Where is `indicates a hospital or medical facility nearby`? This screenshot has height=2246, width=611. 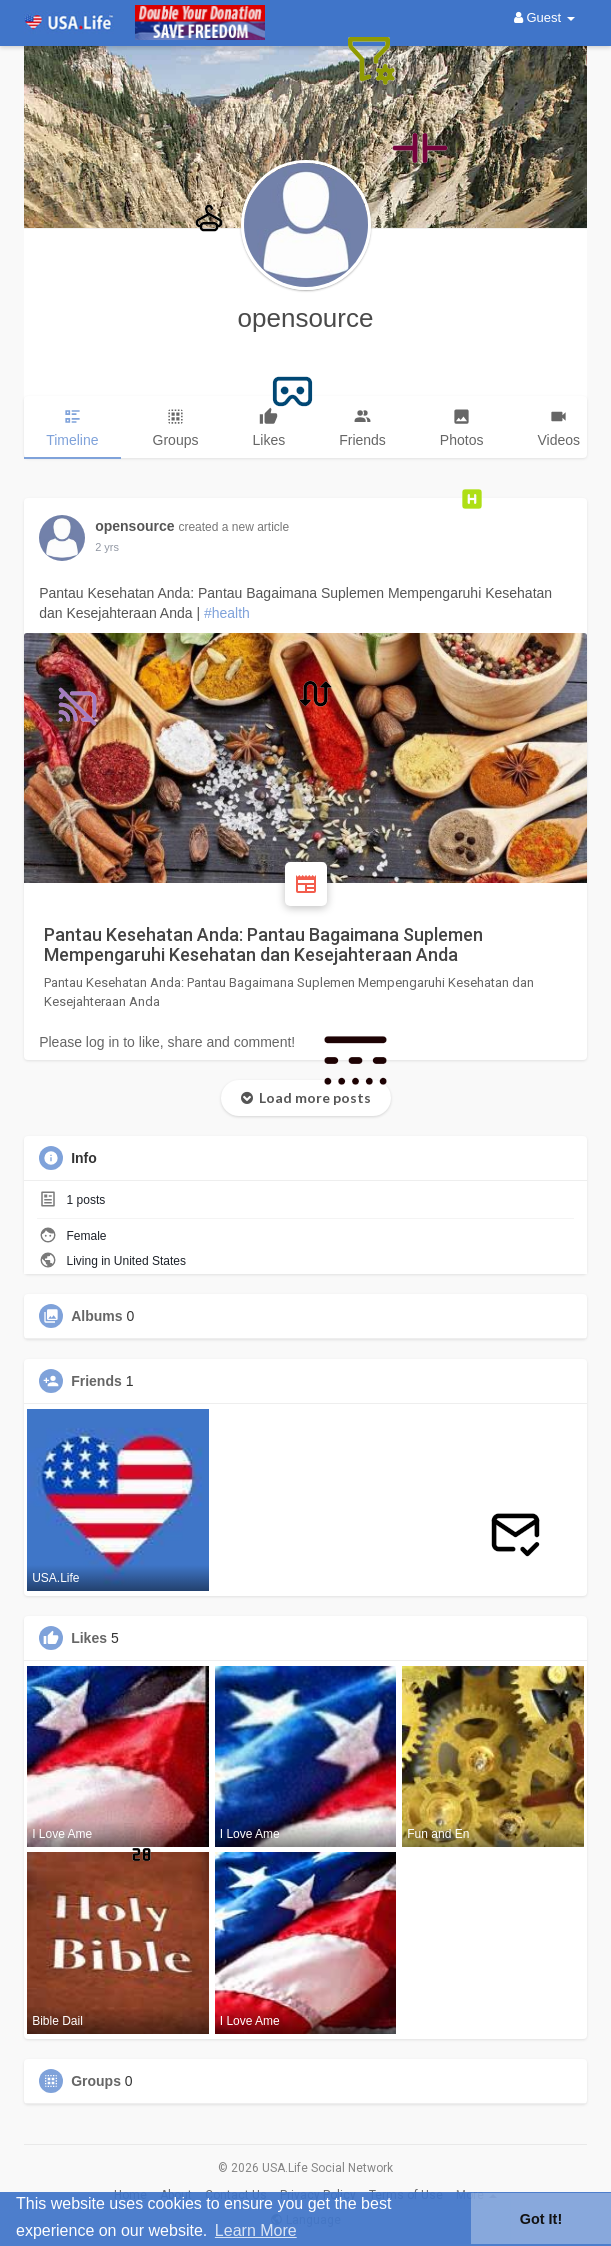 indicates a hospital or medical facility nearby is located at coordinates (472, 499).